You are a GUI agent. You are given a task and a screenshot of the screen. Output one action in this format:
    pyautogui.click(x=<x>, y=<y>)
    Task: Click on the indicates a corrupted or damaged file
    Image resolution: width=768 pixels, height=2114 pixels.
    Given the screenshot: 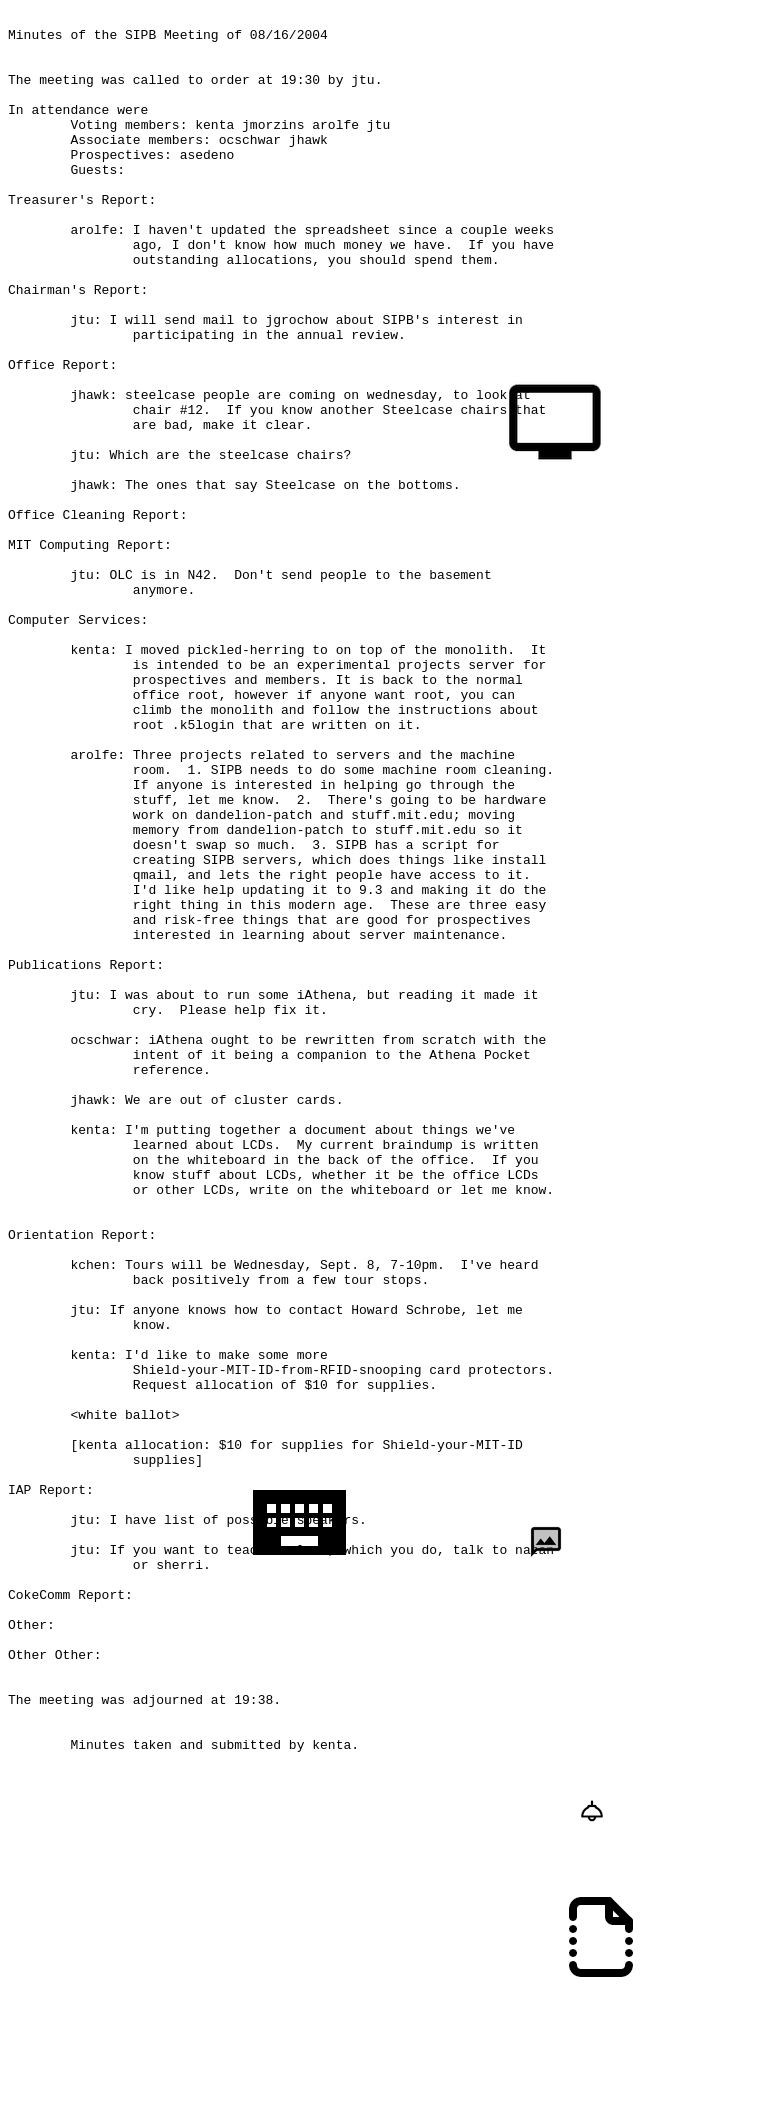 What is the action you would take?
    pyautogui.click(x=601, y=1937)
    